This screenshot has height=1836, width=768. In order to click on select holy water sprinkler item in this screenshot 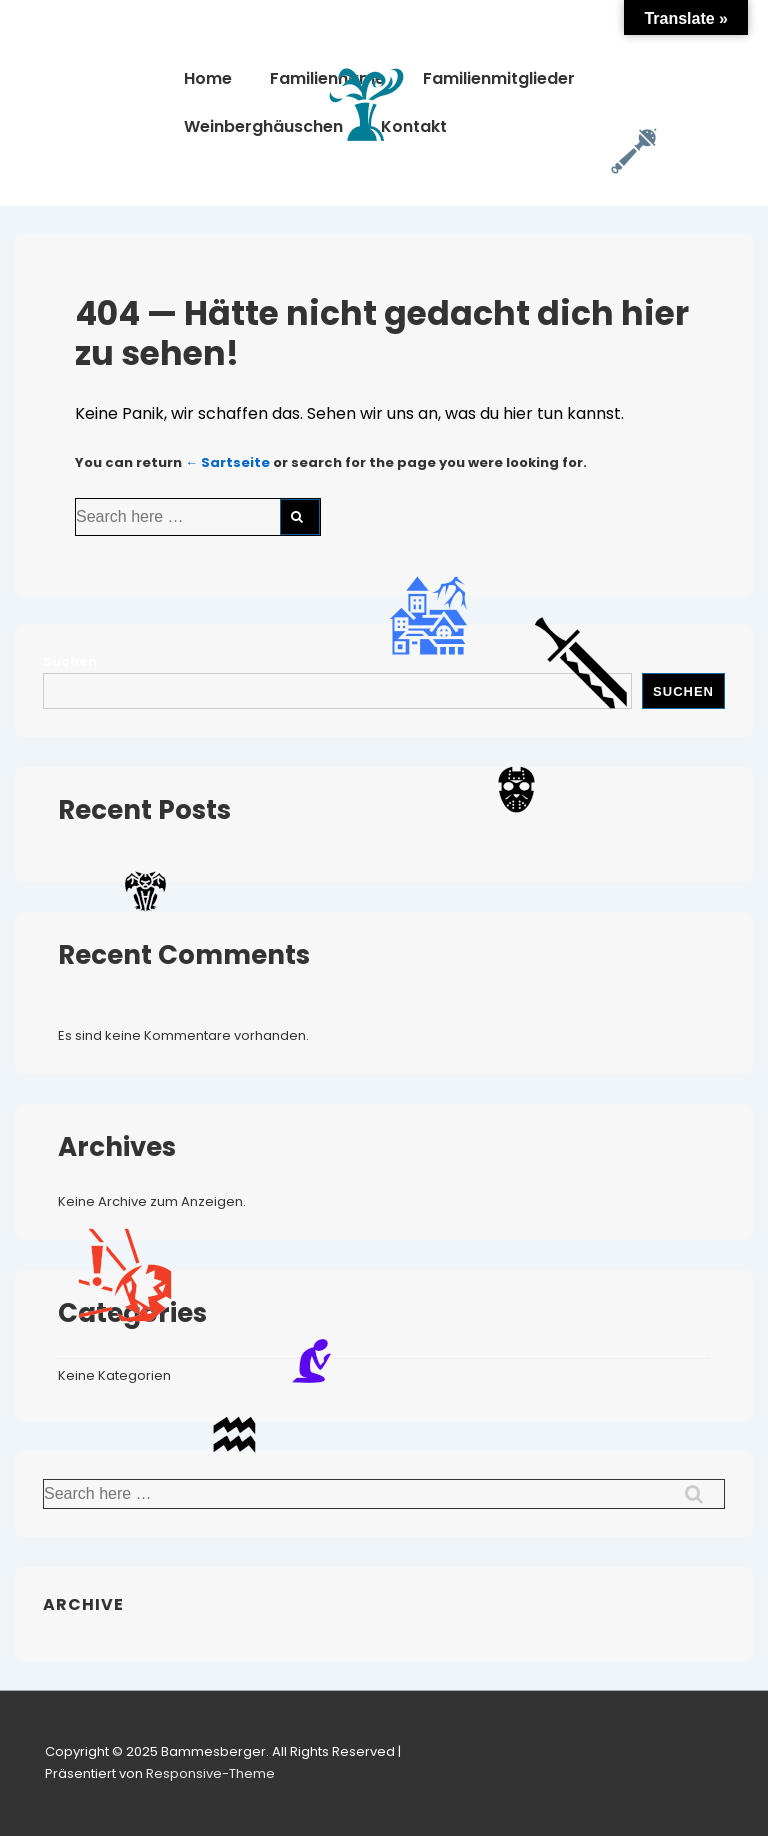, I will do `click(634, 151)`.